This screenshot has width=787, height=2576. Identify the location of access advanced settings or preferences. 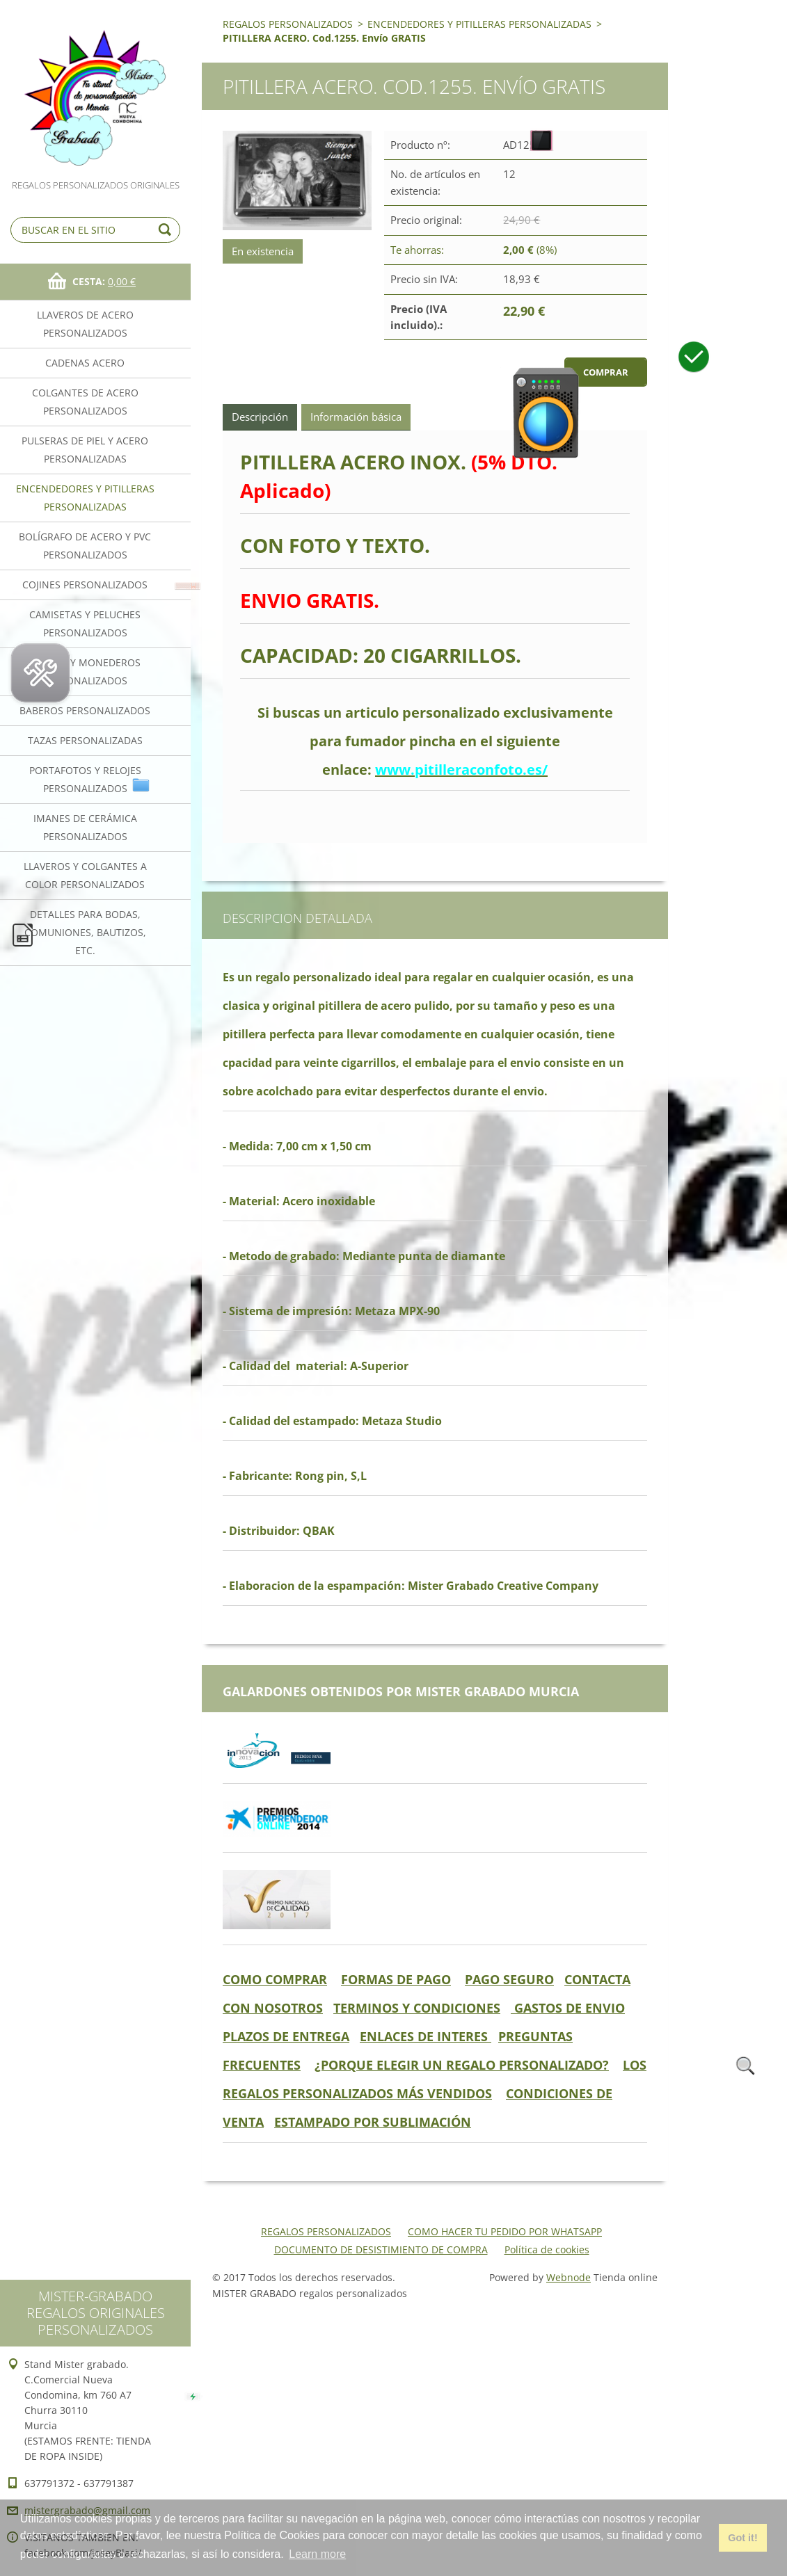
(40, 674).